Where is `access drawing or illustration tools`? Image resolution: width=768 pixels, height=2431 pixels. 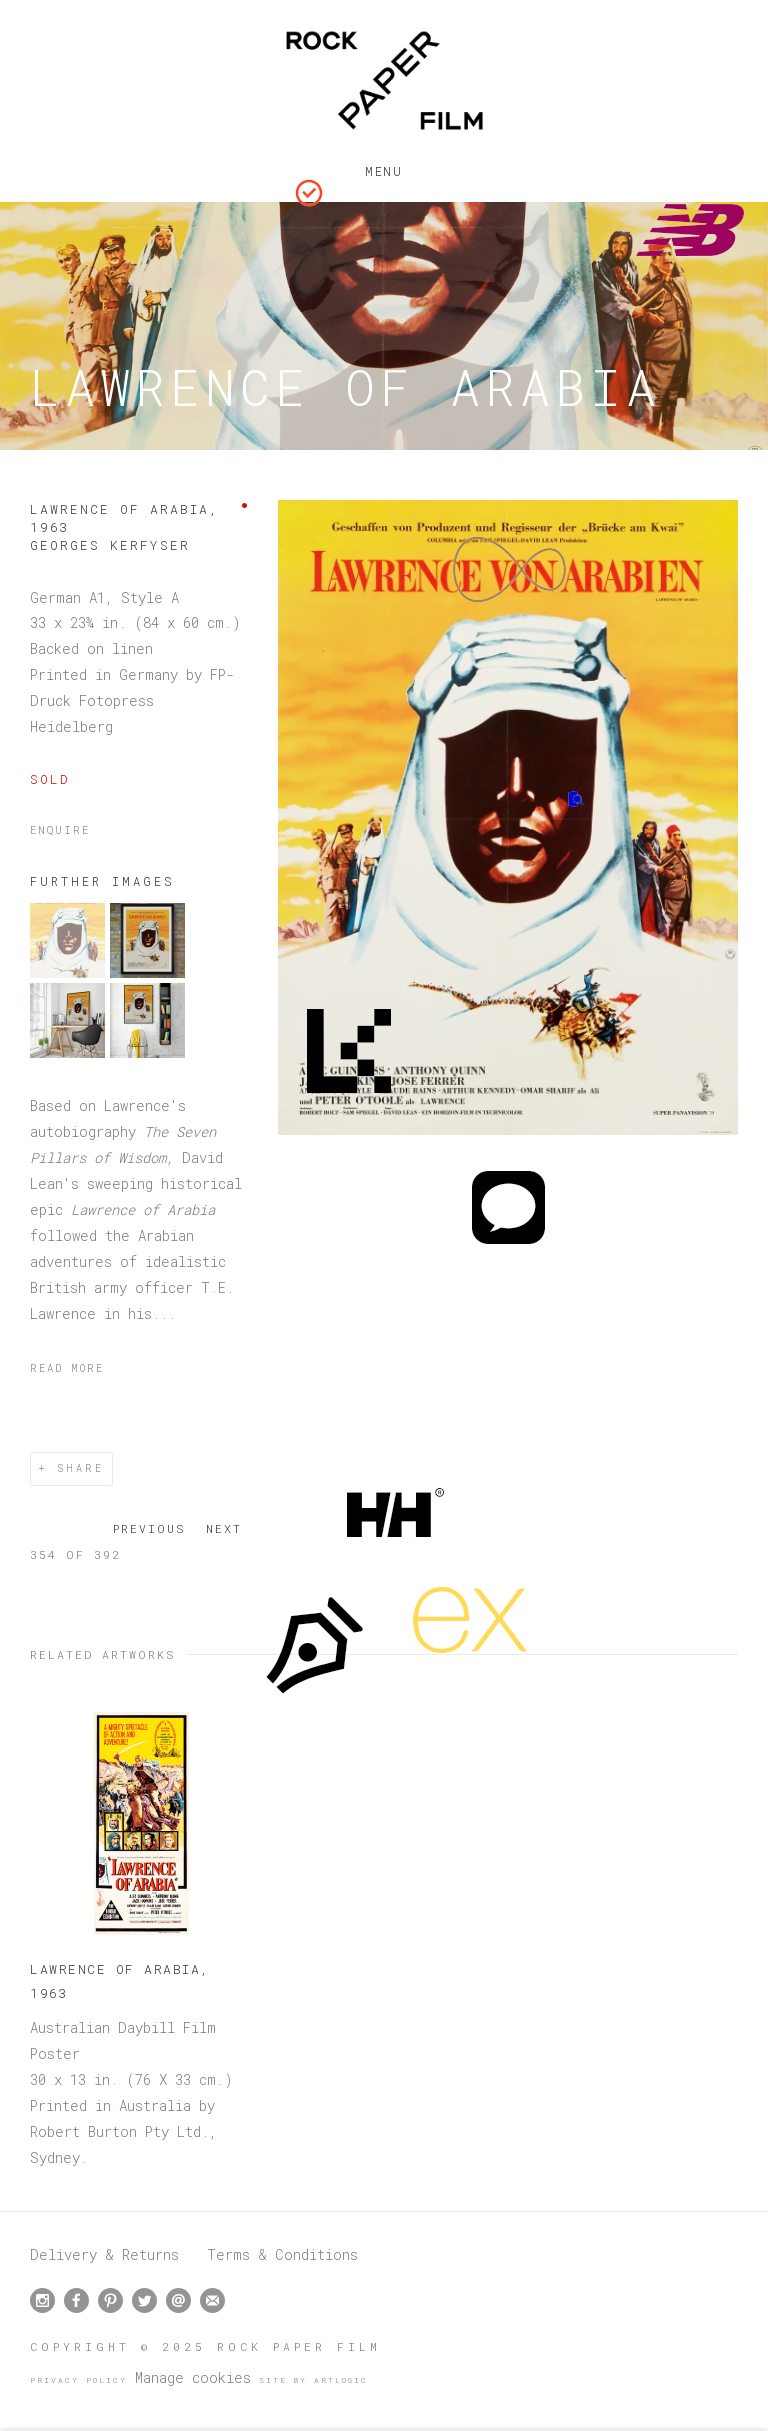
access drawing or illustration tools is located at coordinates (311, 1649).